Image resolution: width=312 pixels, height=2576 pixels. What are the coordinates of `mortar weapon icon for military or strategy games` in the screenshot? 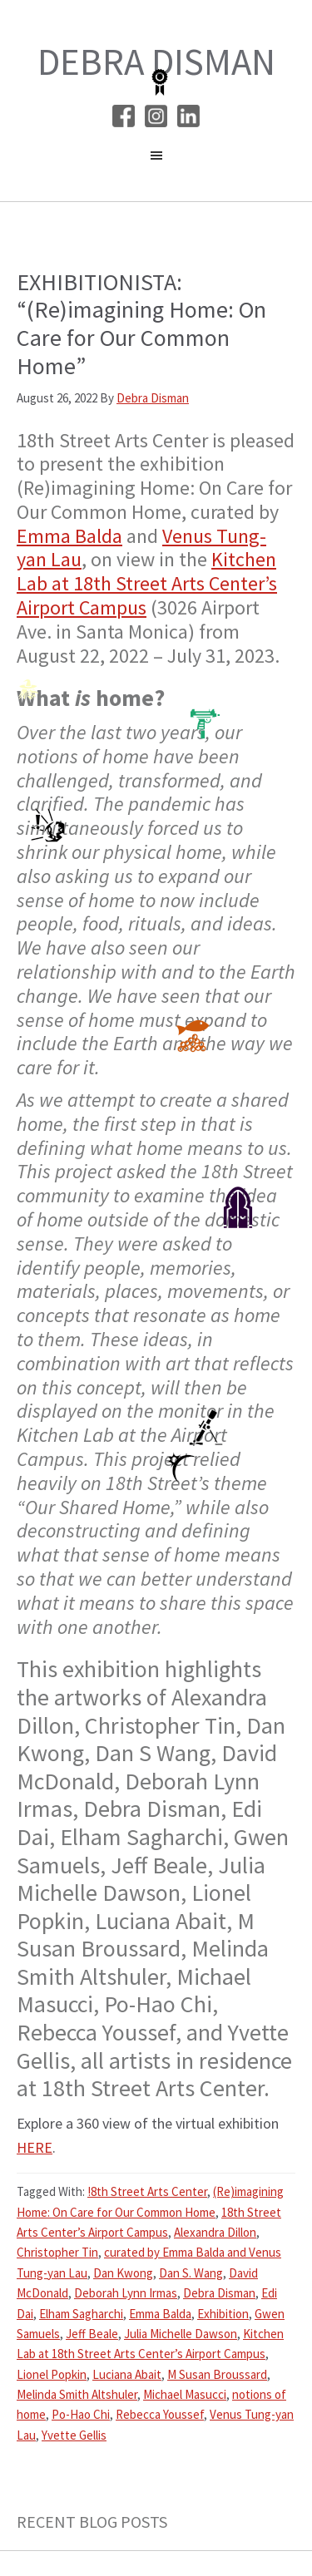 It's located at (206, 1427).